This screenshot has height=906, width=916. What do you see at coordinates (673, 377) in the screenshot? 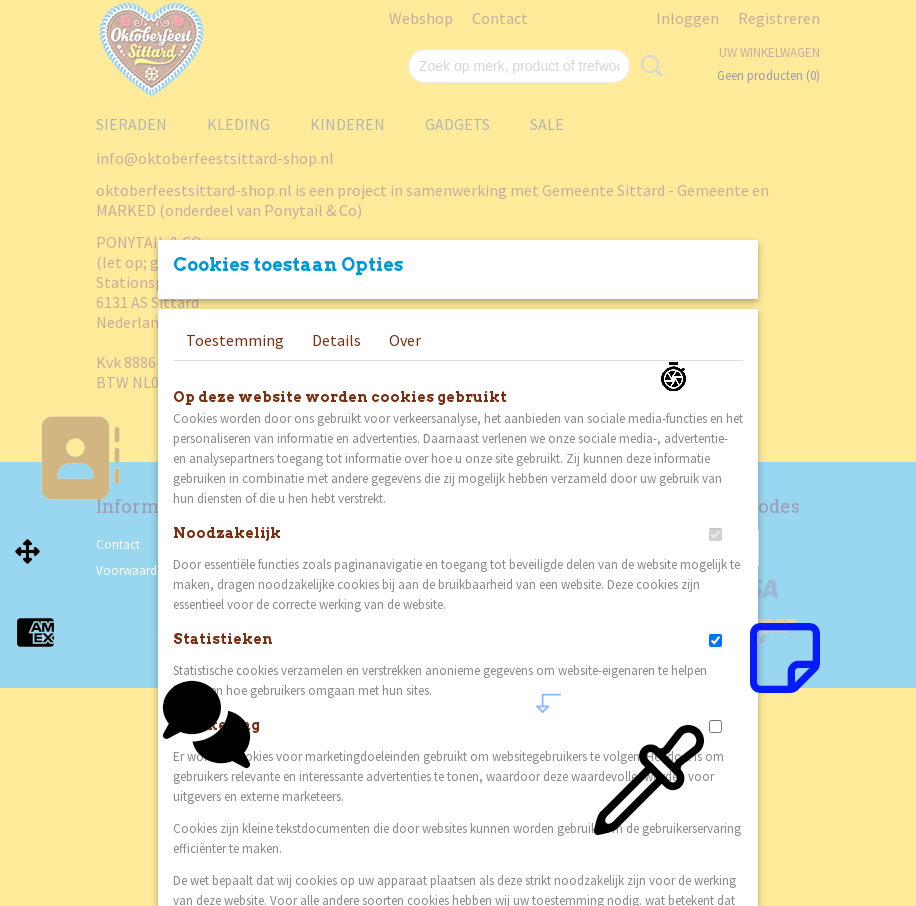
I see `adjust camera shutter speed settings` at bounding box center [673, 377].